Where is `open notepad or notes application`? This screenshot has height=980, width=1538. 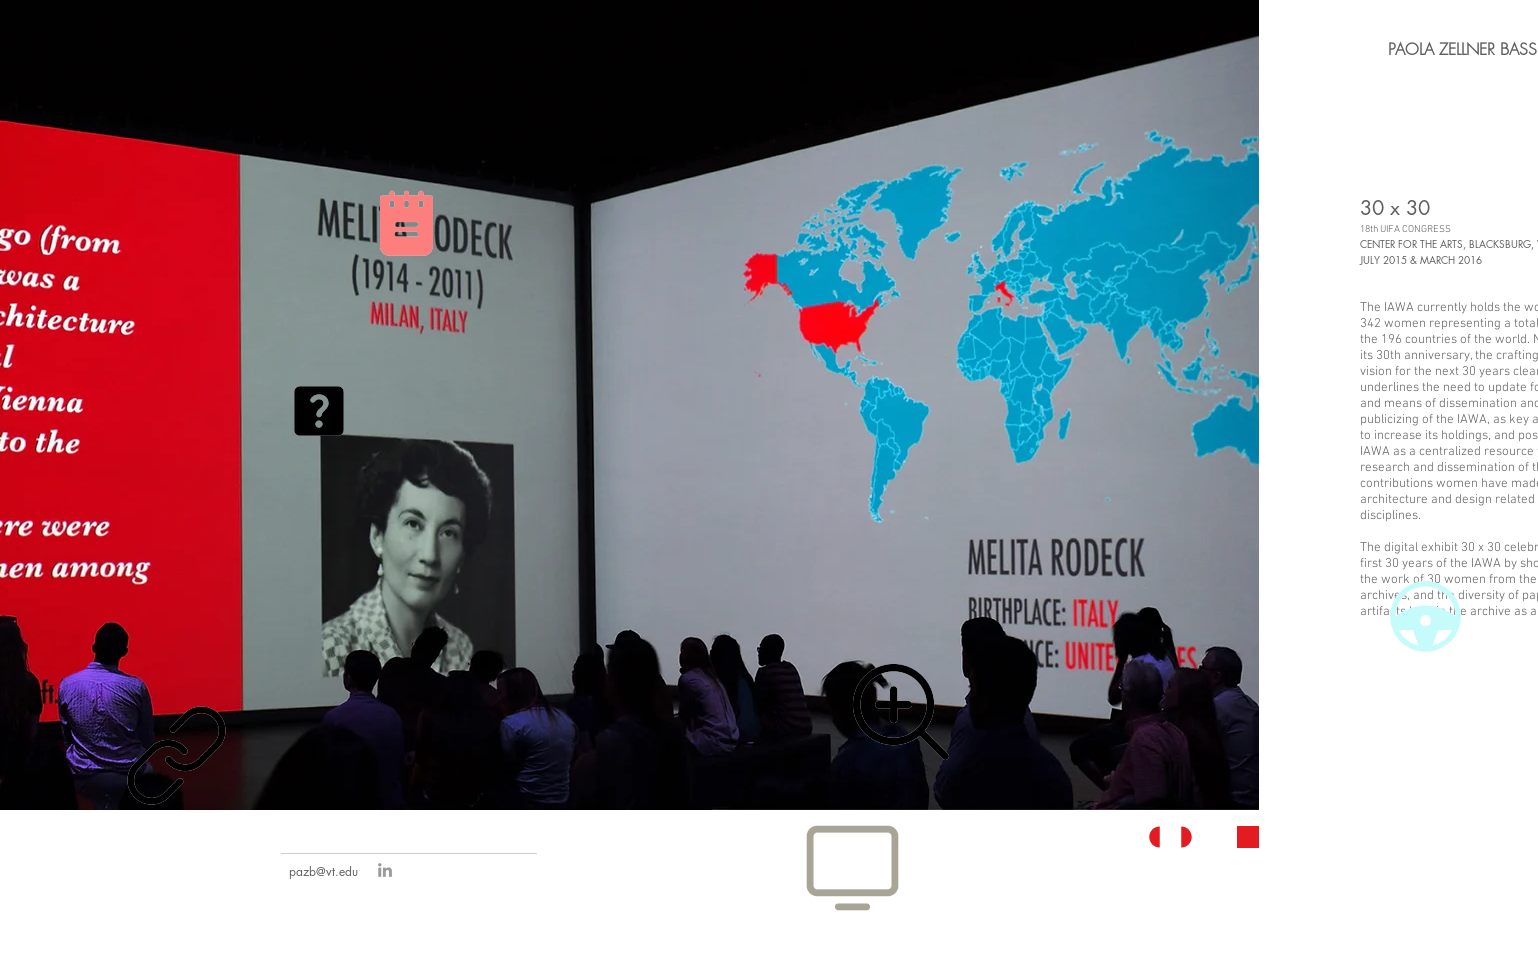 open notepad or notes application is located at coordinates (406, 224).